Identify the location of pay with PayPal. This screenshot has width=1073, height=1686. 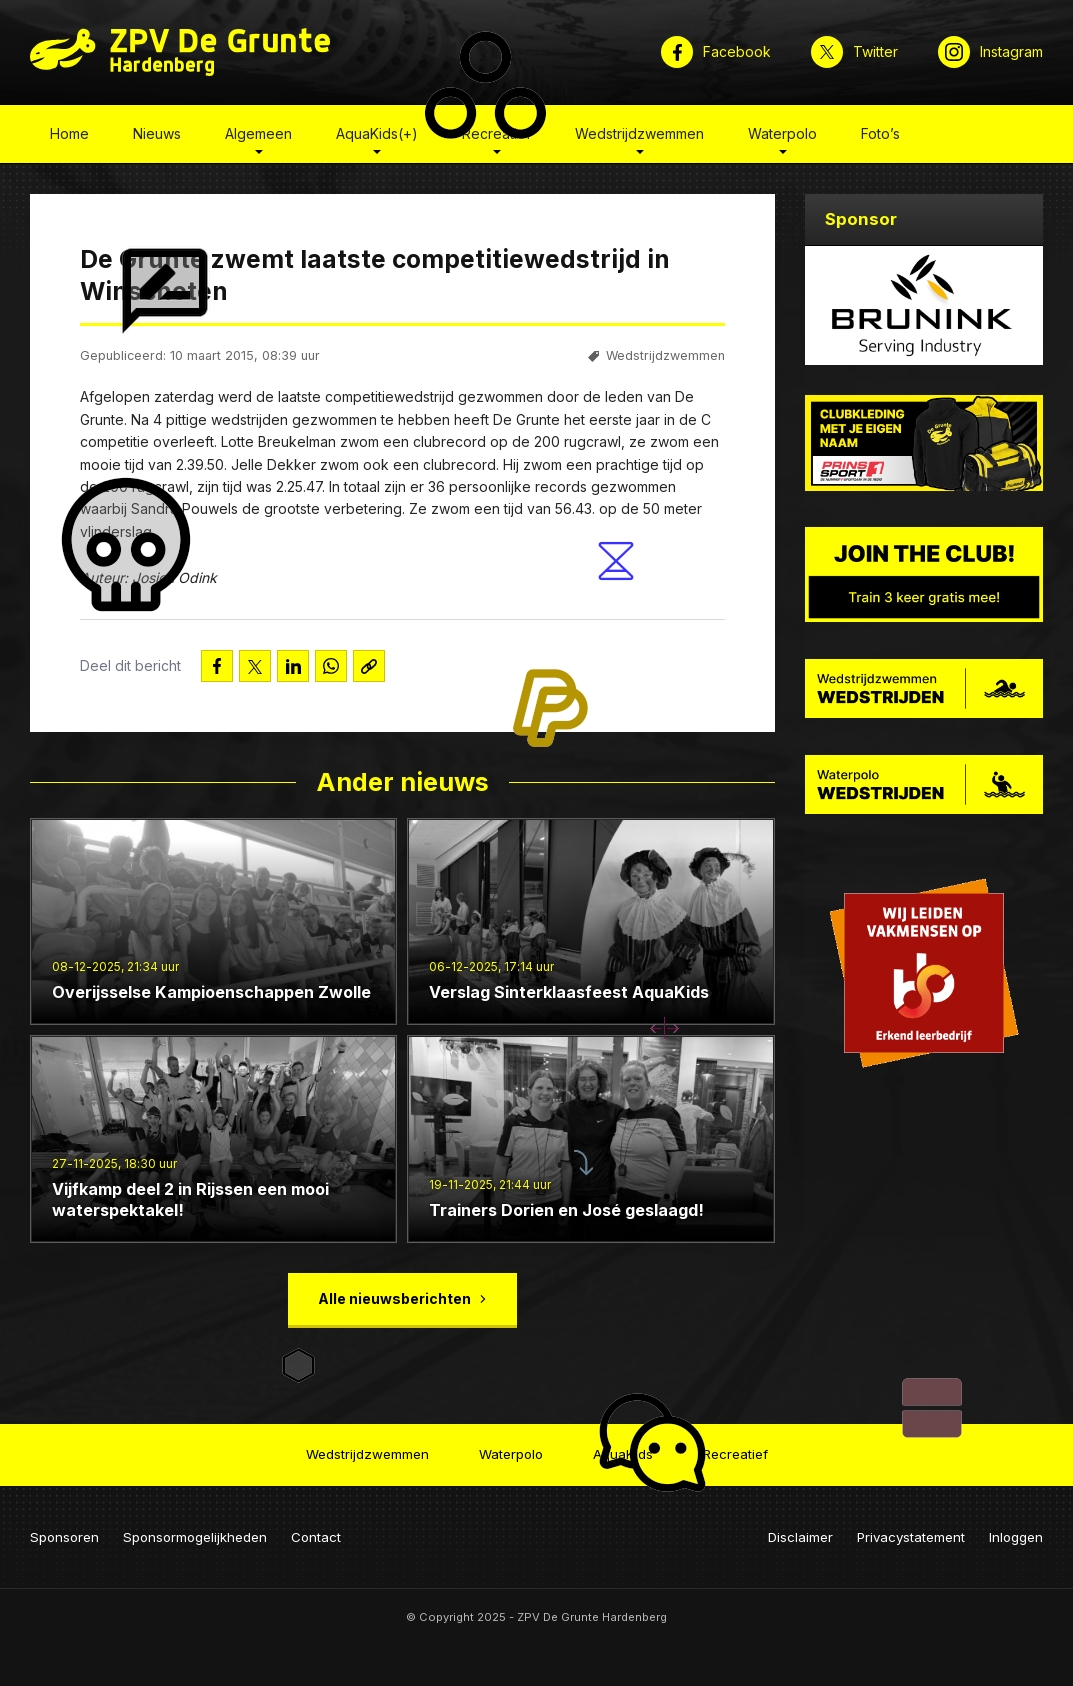
(549, 708).